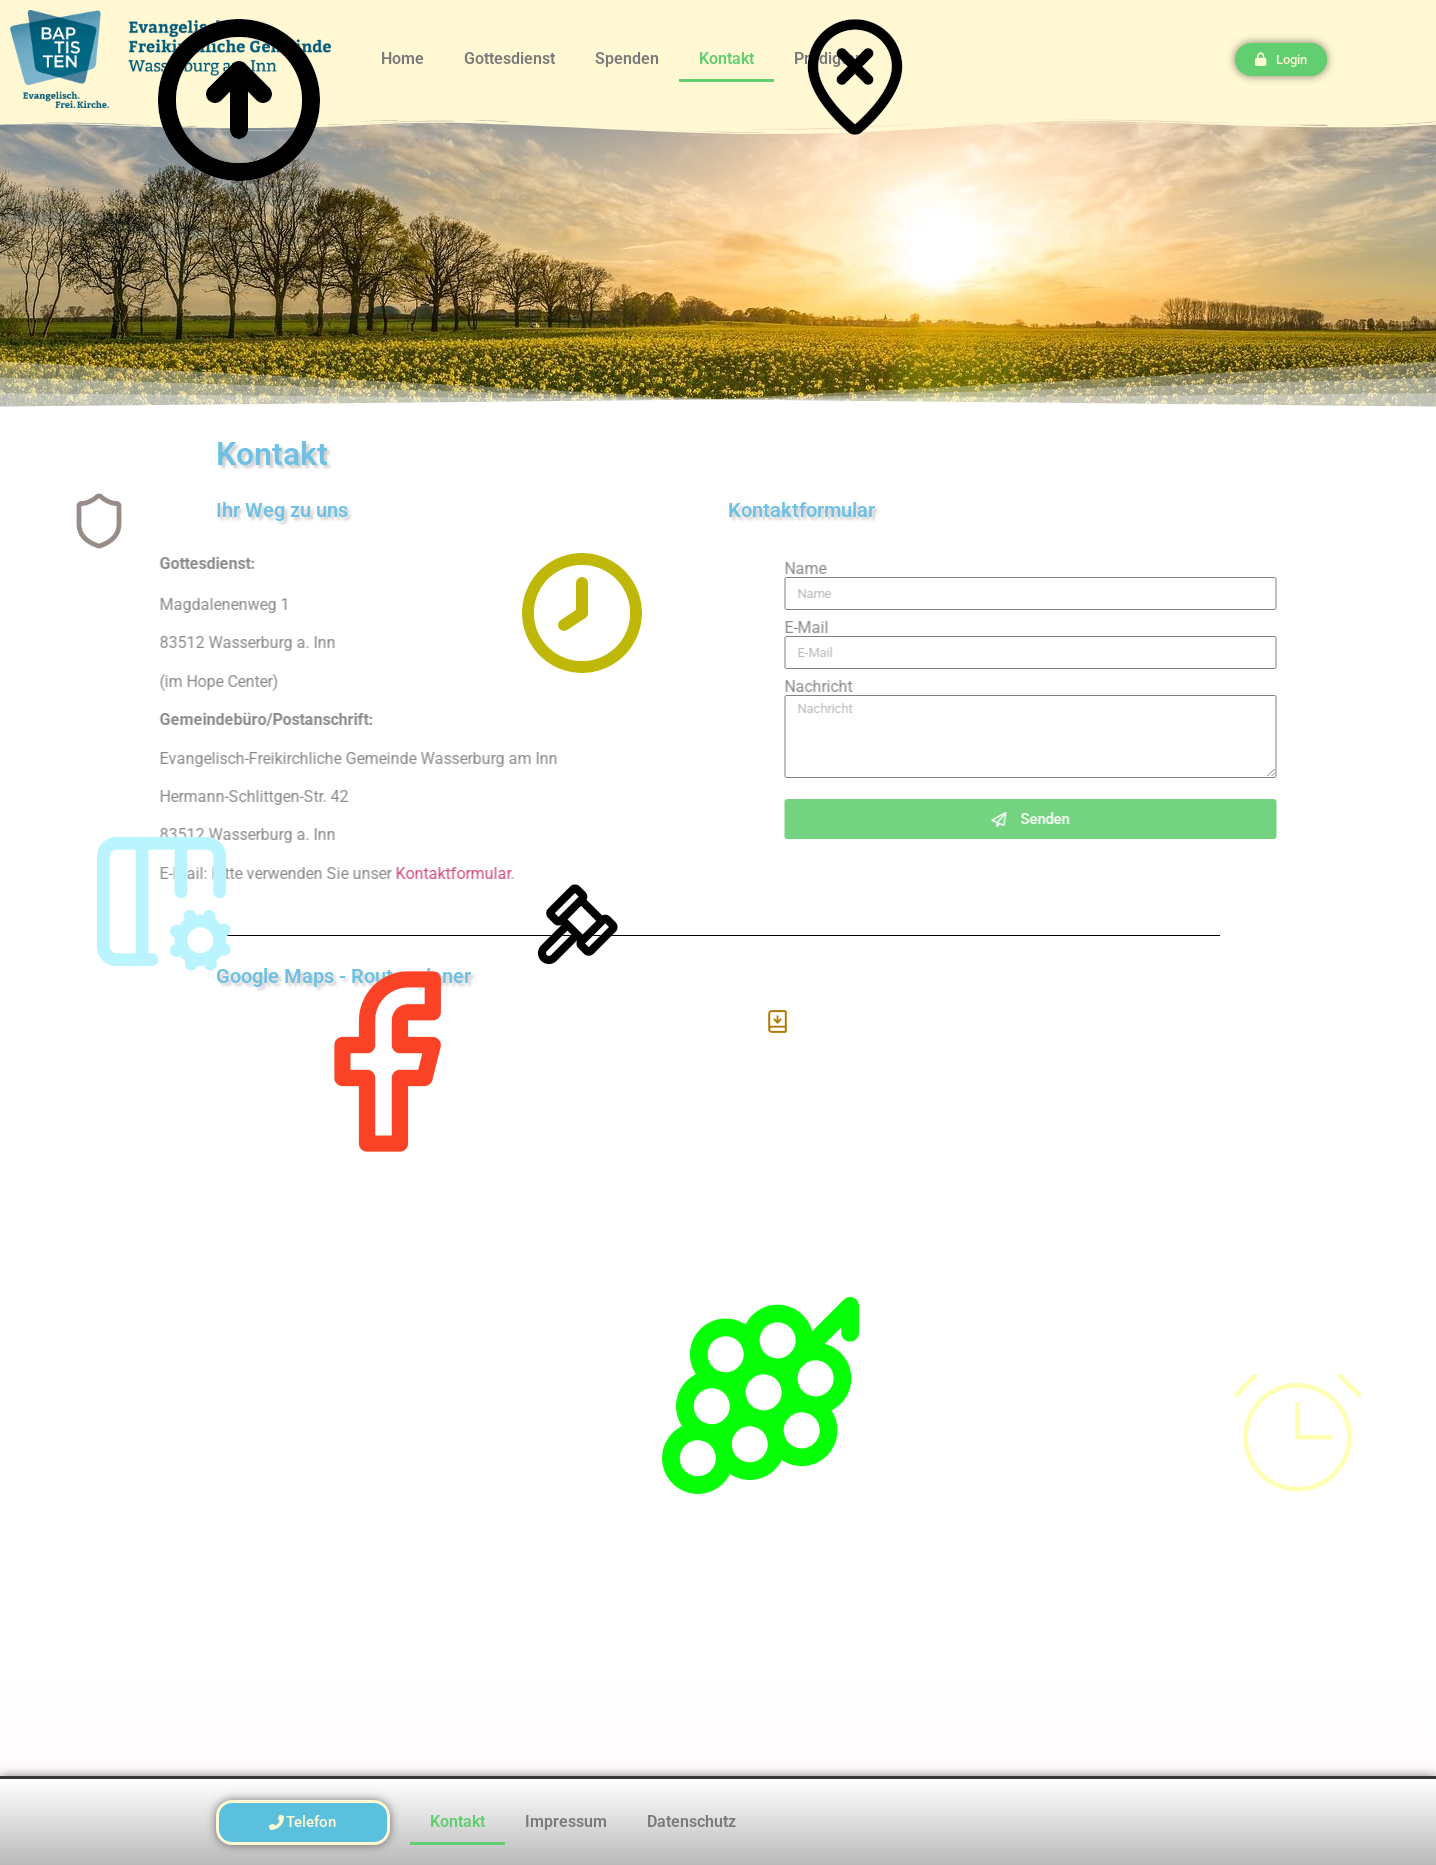 The image size is (1436, 1865). I want to click on access security settings, so click(99, 521).